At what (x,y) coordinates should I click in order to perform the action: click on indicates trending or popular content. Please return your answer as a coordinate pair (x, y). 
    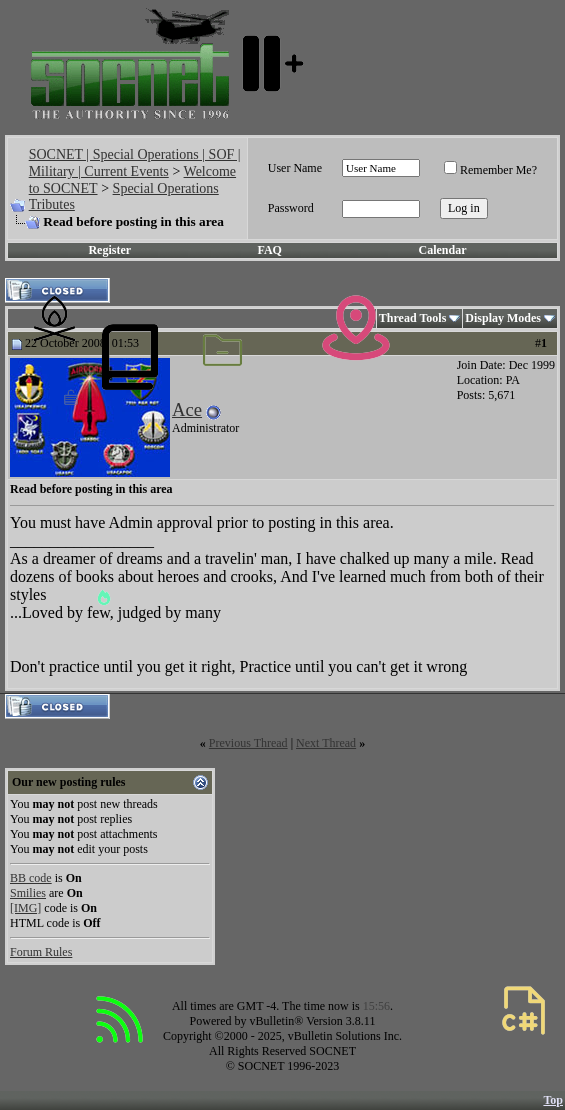
    Looking at the image, I should click on (104, 598).